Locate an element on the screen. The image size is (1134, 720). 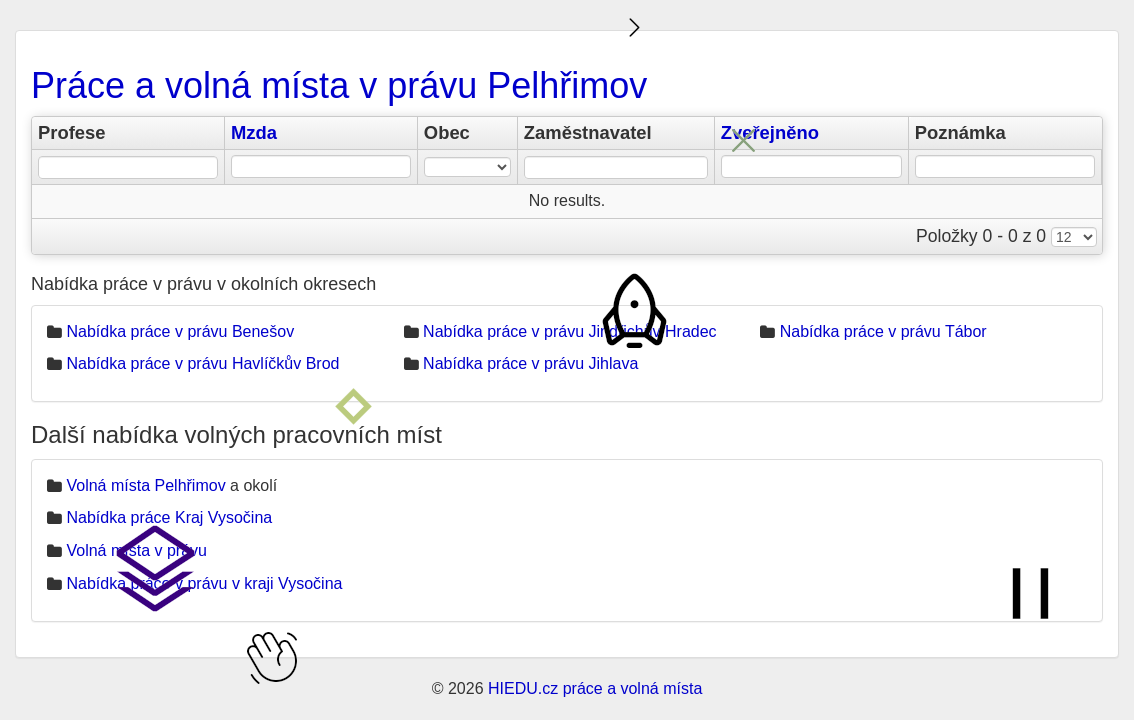
greet or welcome new users is located at coordinates (272, 657).